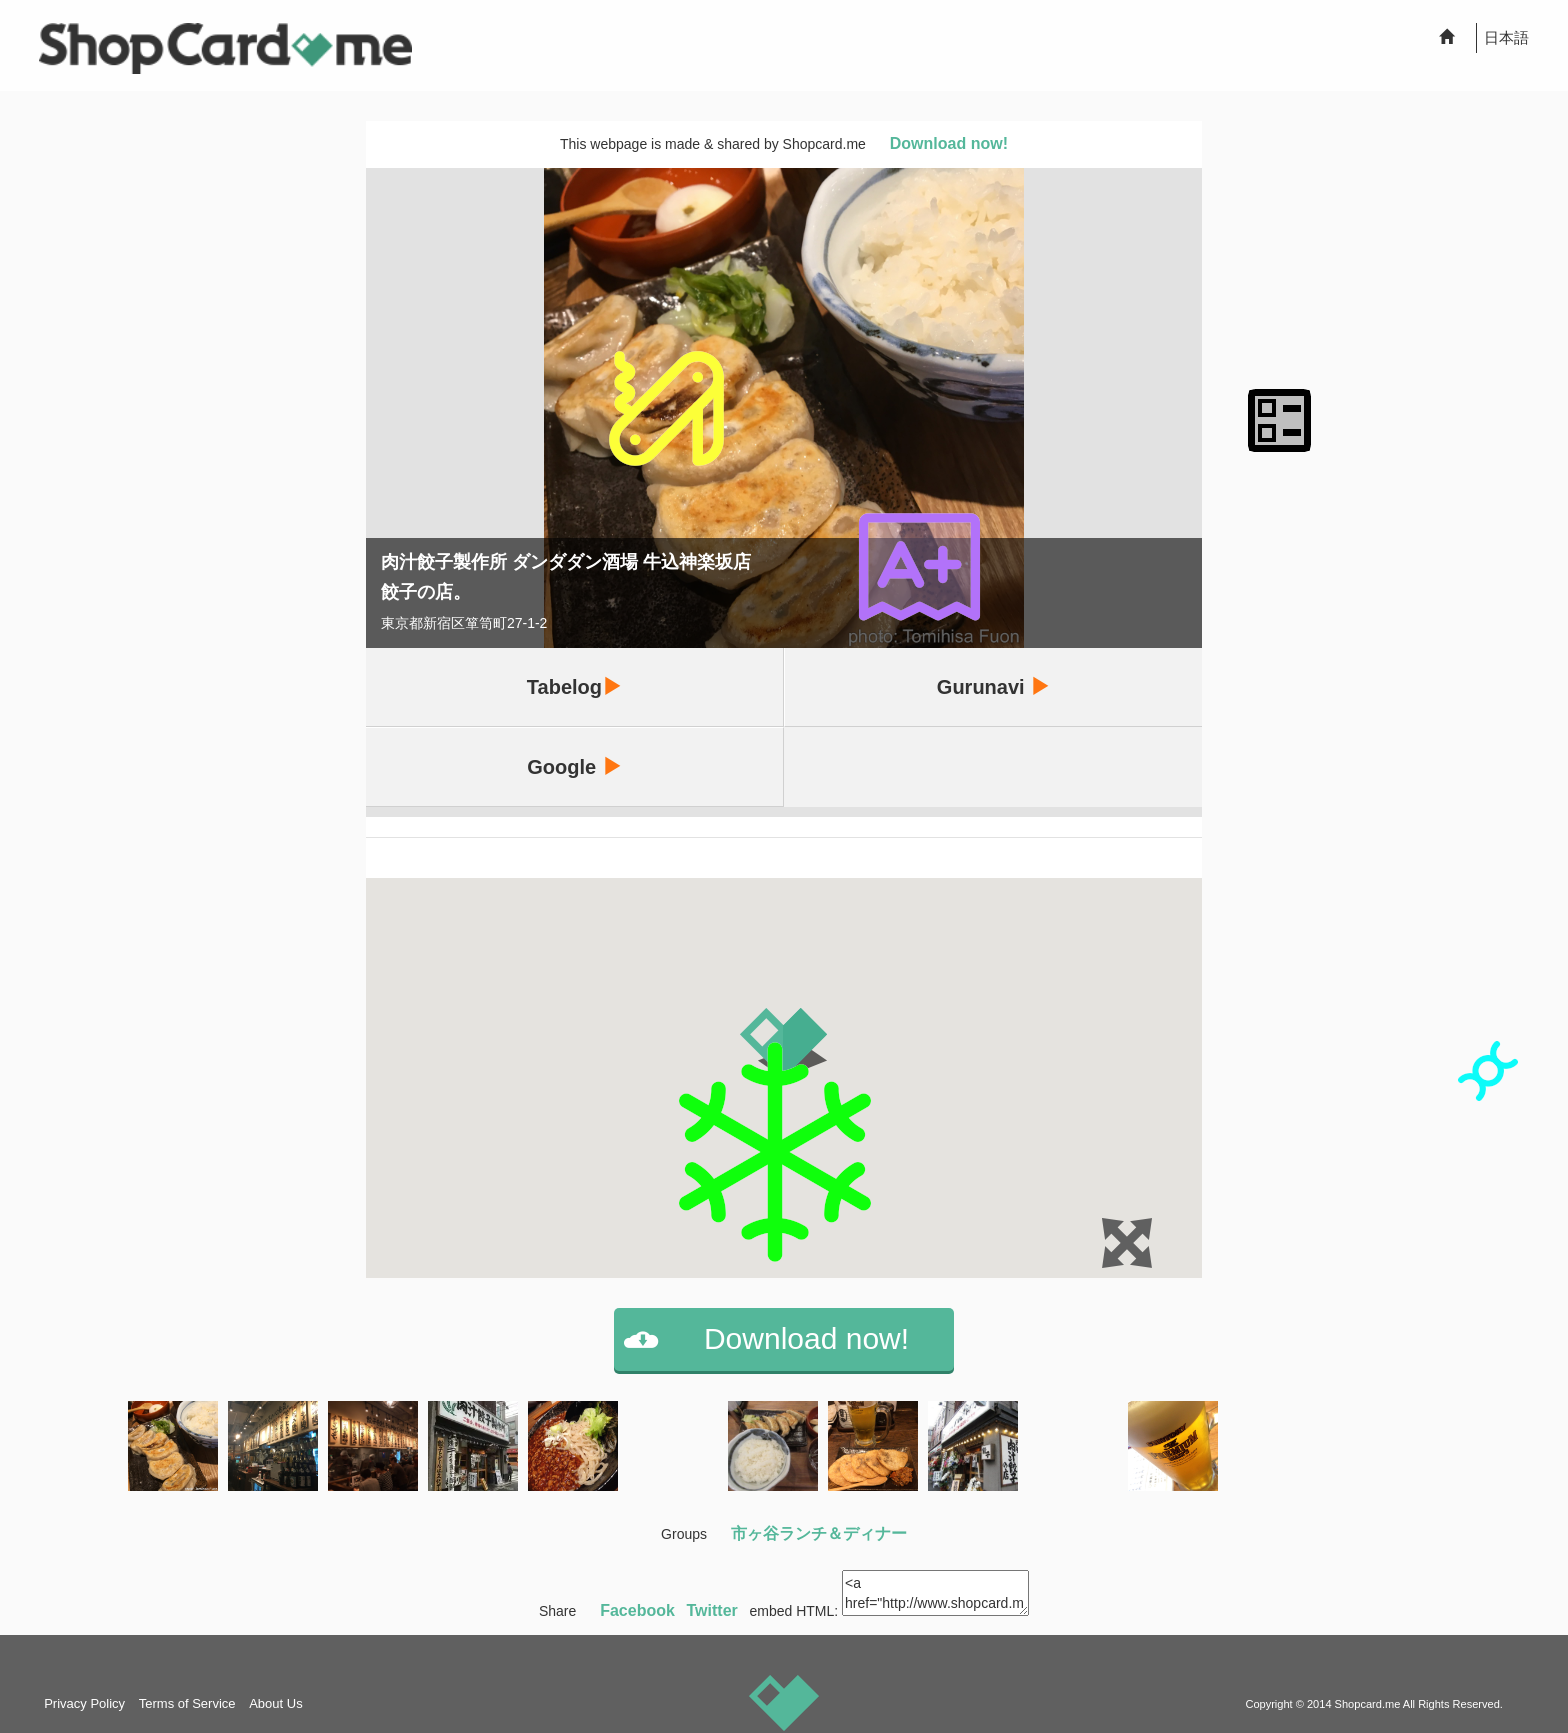 This screenshot has height=1733, width=1568. I want to click on indicates cold or winter weather conditions, so click(775, 1152).